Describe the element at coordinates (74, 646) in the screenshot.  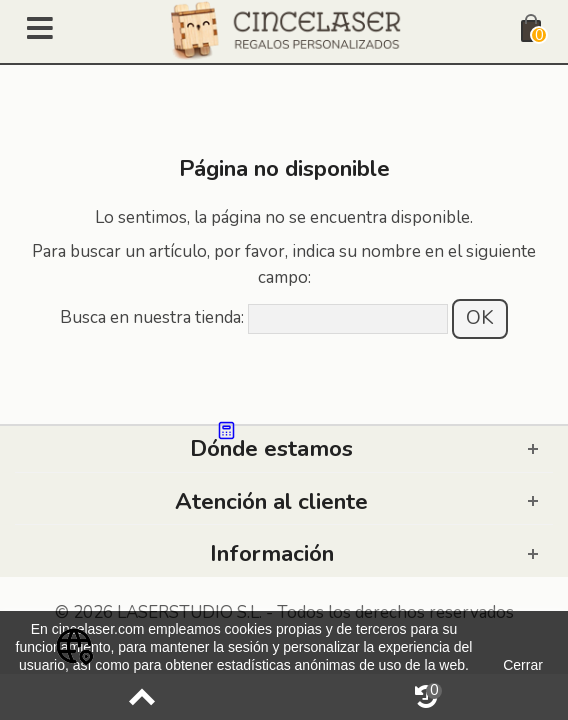
I see `view location on world map` at that location.